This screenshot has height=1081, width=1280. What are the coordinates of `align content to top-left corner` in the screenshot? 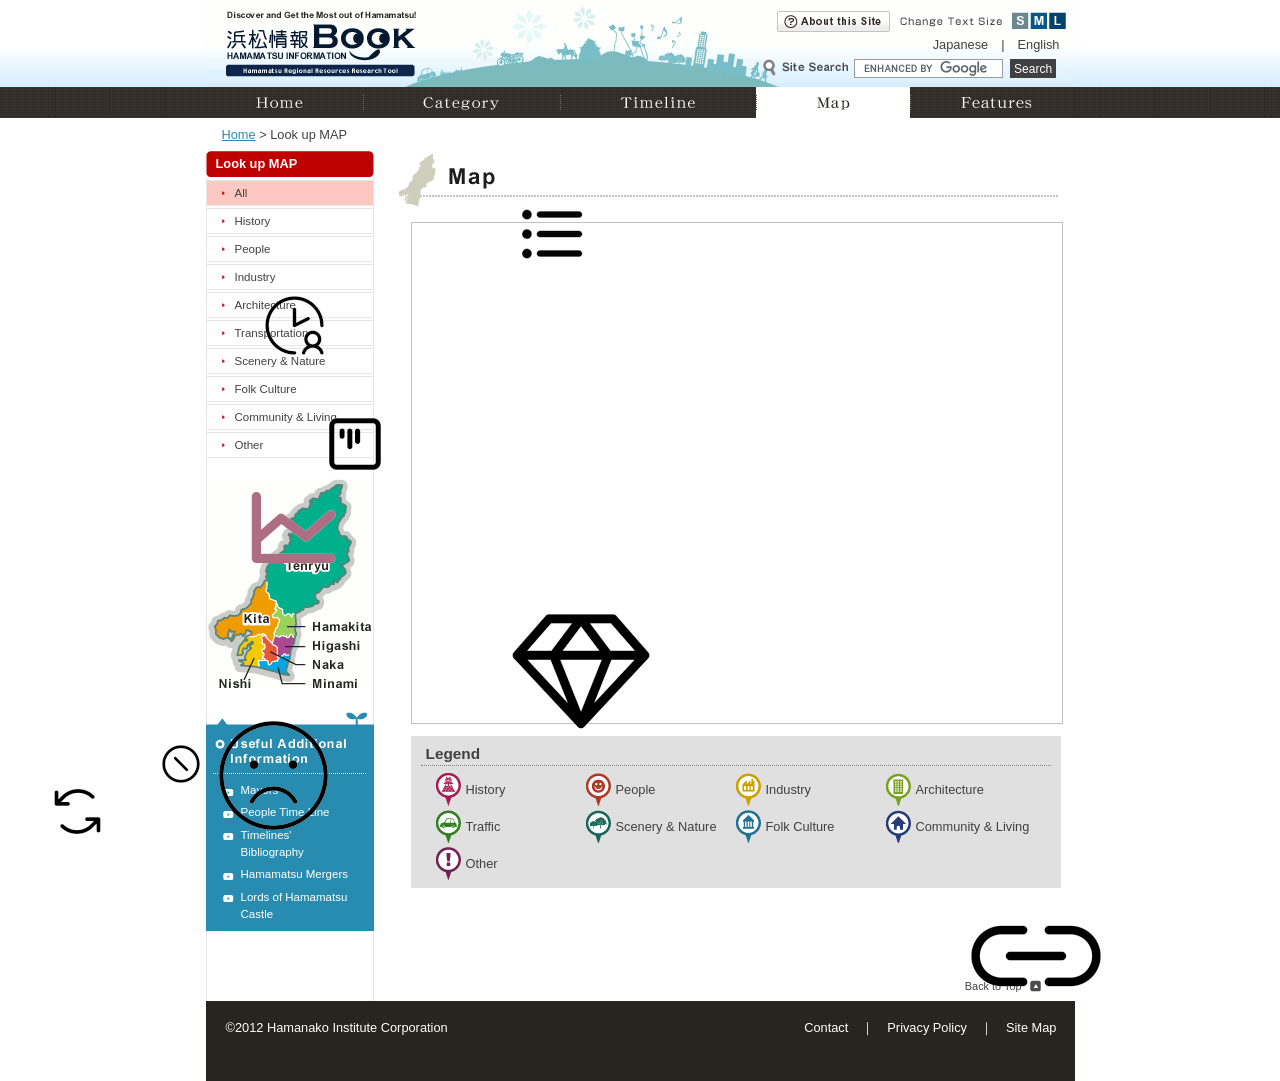 It's located at (355, 444).